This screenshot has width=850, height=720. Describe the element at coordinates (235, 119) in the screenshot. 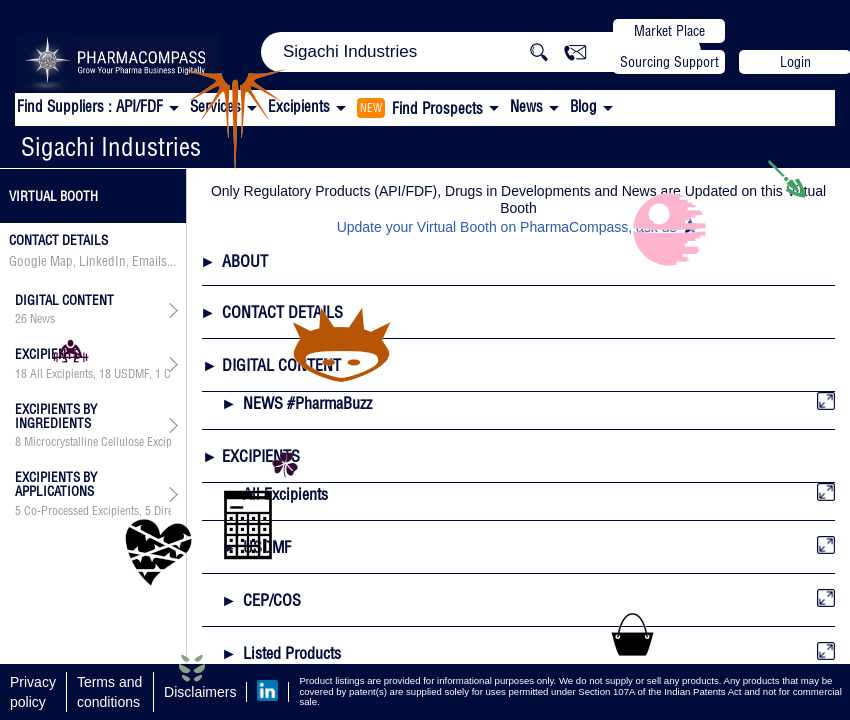

I see `select evil or dark faction in character creation` at that location.